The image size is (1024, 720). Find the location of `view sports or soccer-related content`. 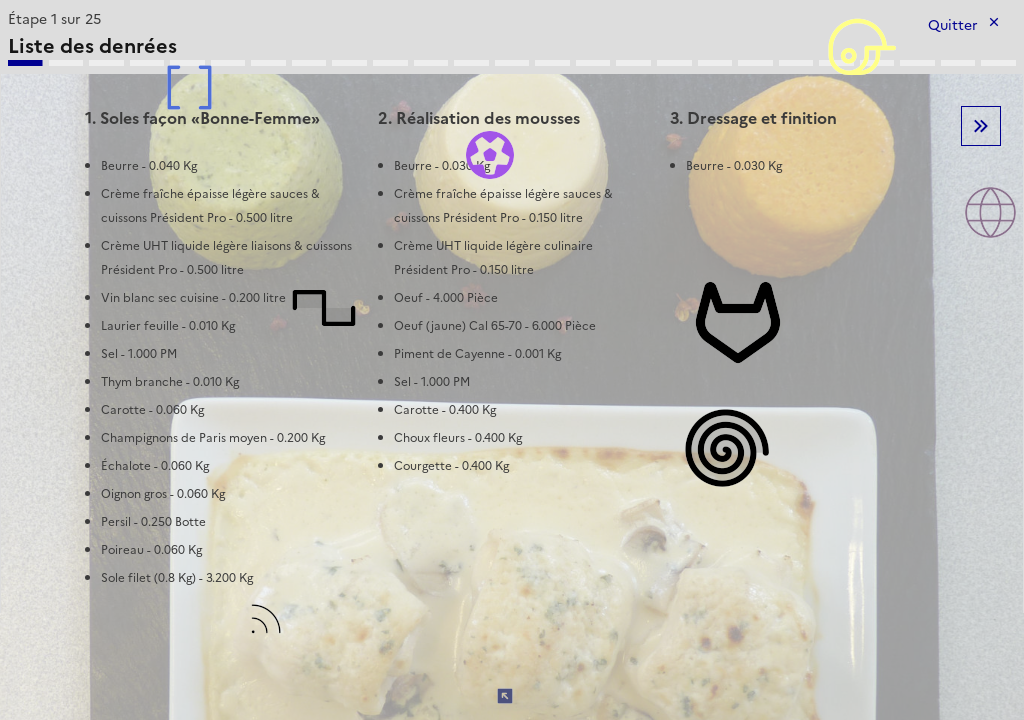

view sports or soccer-related content is located at coordinates (490, 155).